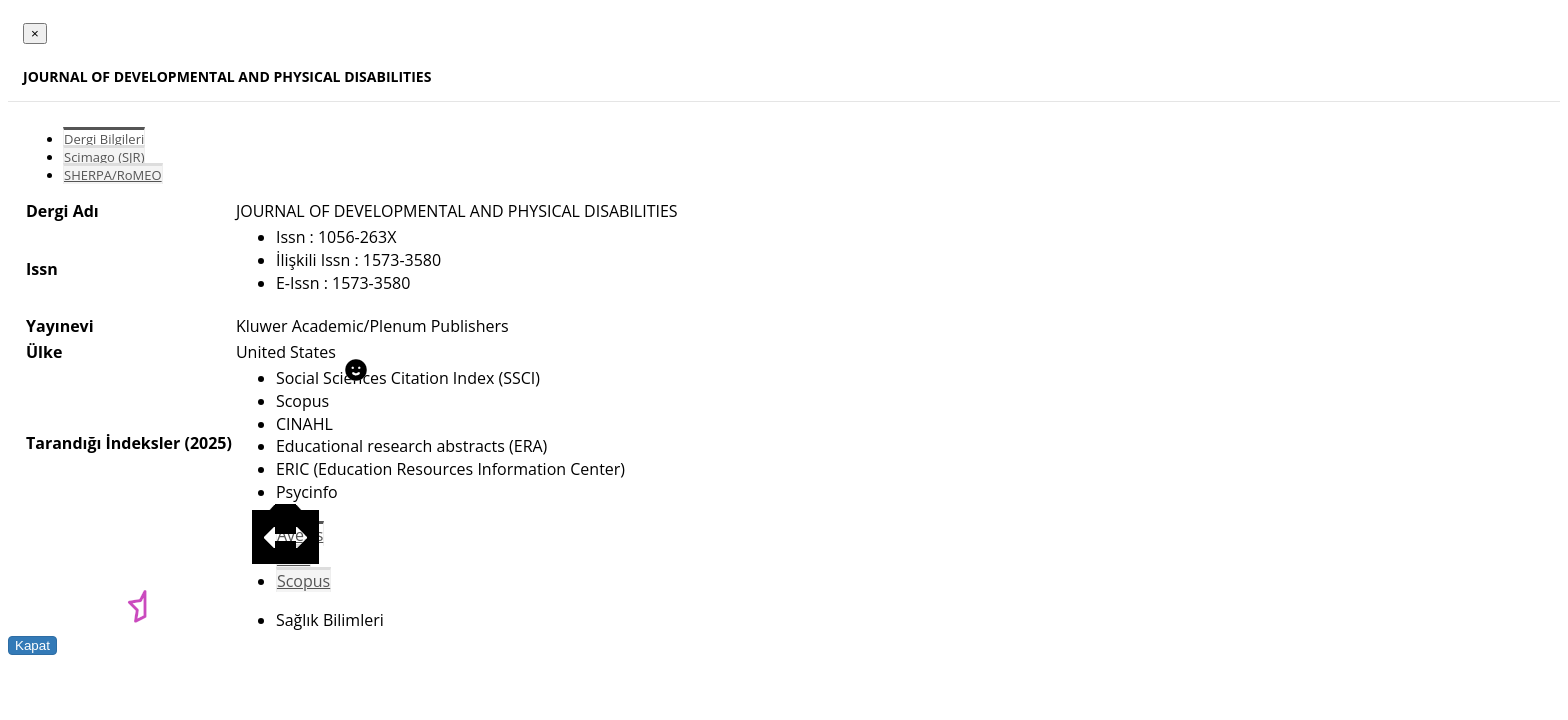 The image size is (1568, 720). What do you see at coordinates (285, 537) in the screenshot?
I see `switch between front and rear camera` at bounding box center [285, 537].